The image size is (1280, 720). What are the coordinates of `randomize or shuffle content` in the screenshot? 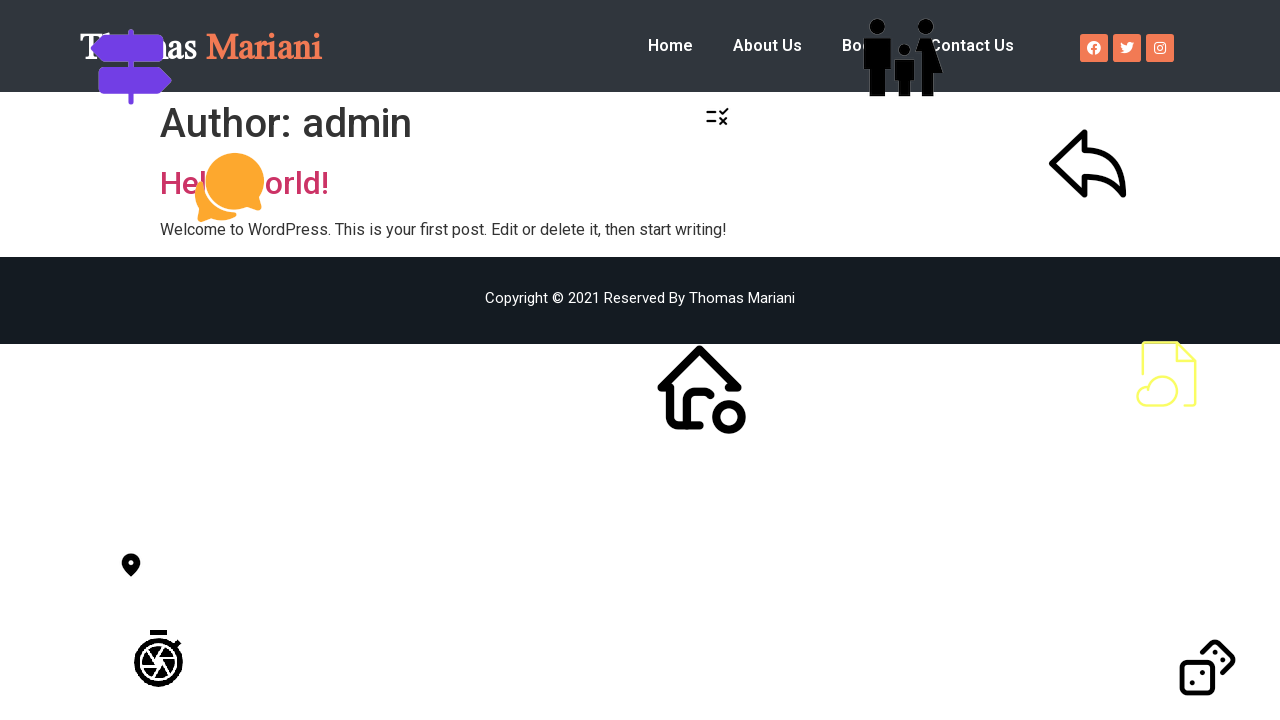 It's located at (1207, 667).